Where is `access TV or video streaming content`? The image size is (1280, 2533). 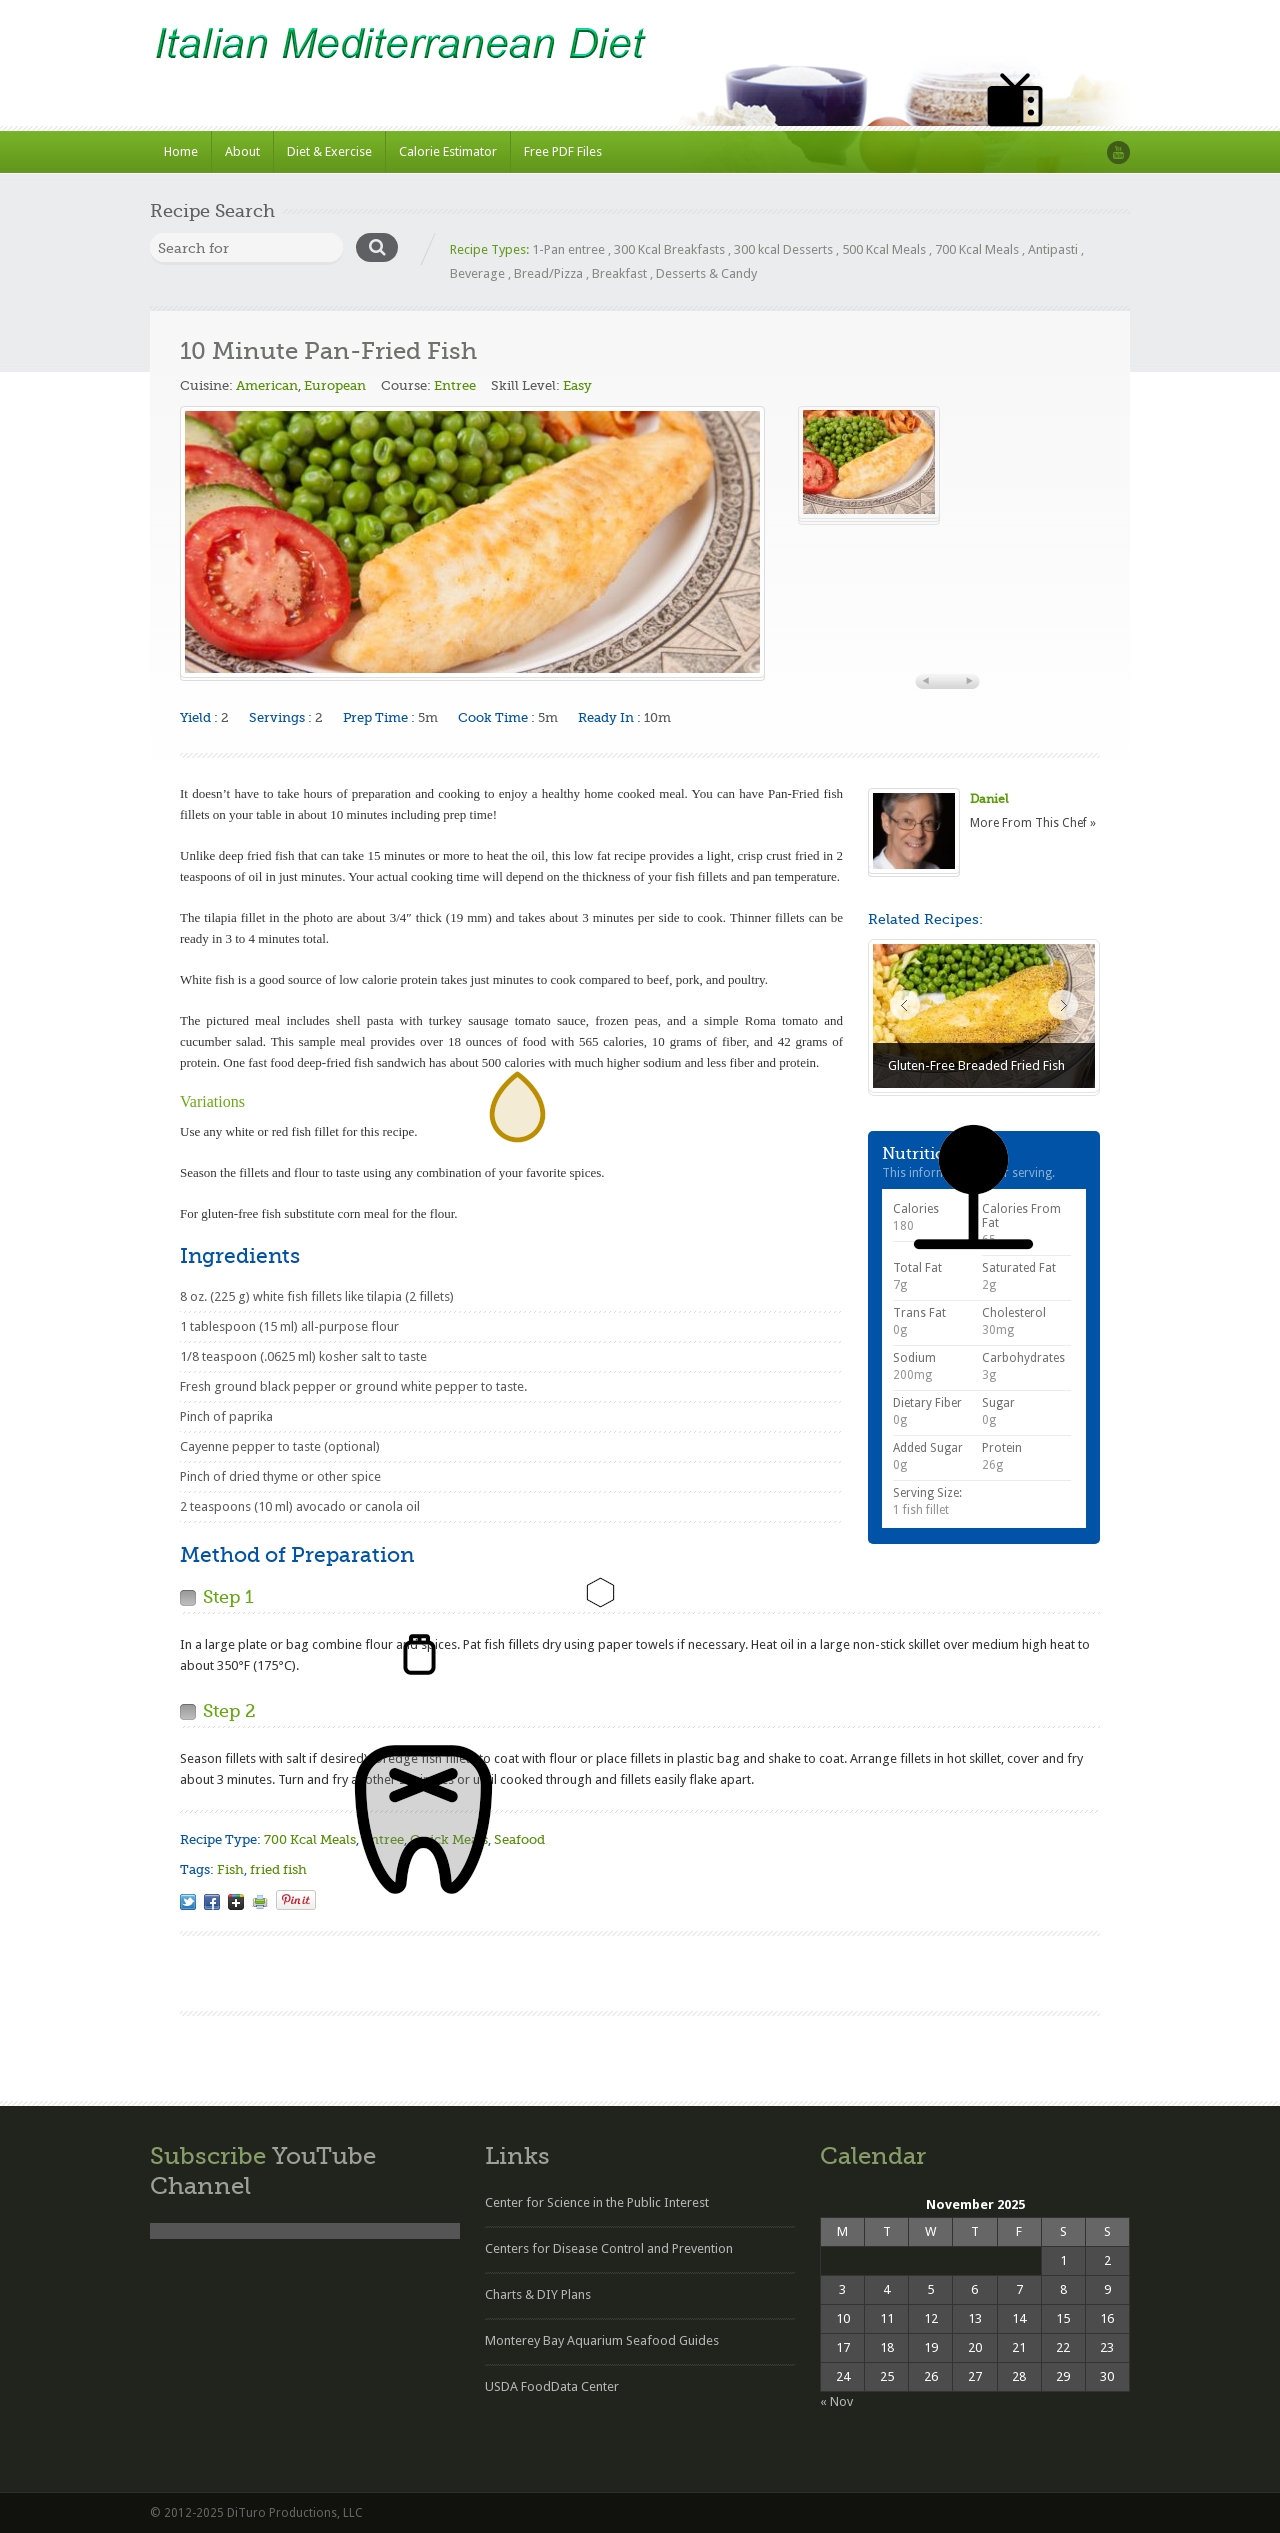
access TV or video streaming content is located at coordinates (1015, 103).